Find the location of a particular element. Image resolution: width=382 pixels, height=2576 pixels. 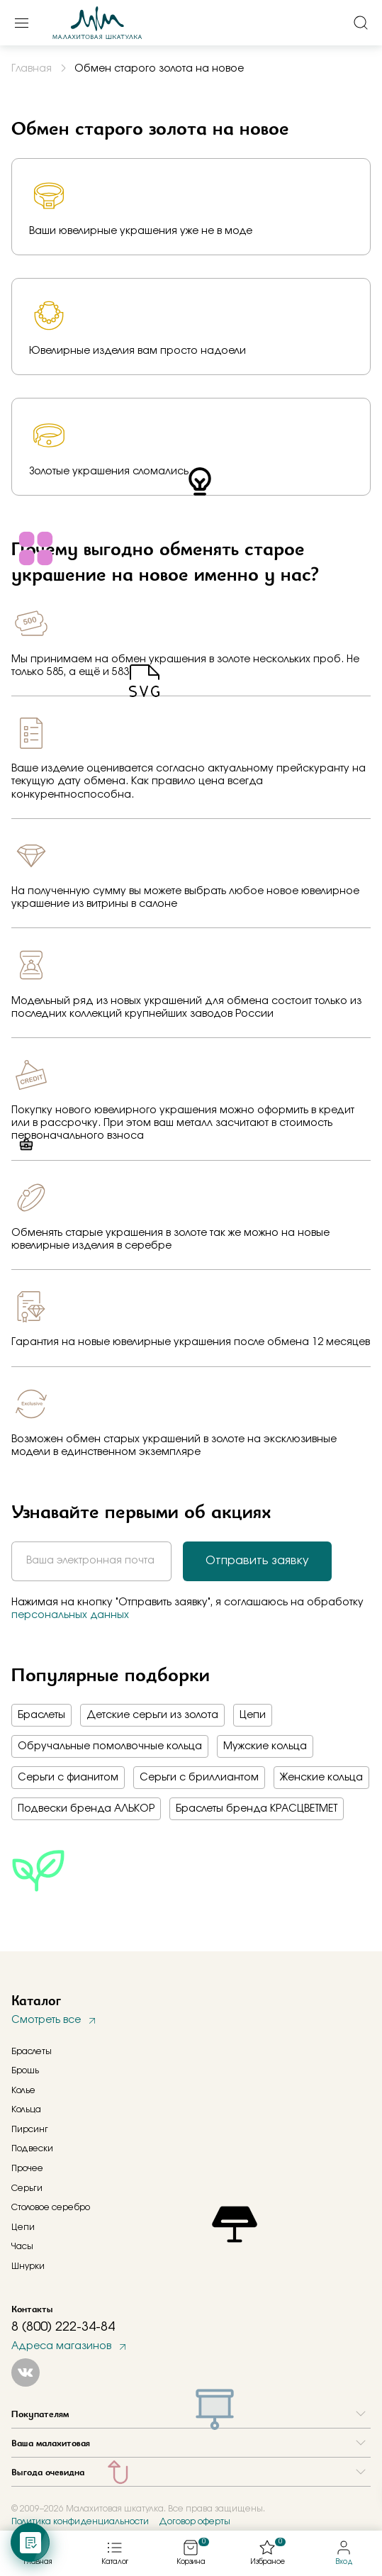

undo or go back to previous state is located at coordinates (118, 2472).